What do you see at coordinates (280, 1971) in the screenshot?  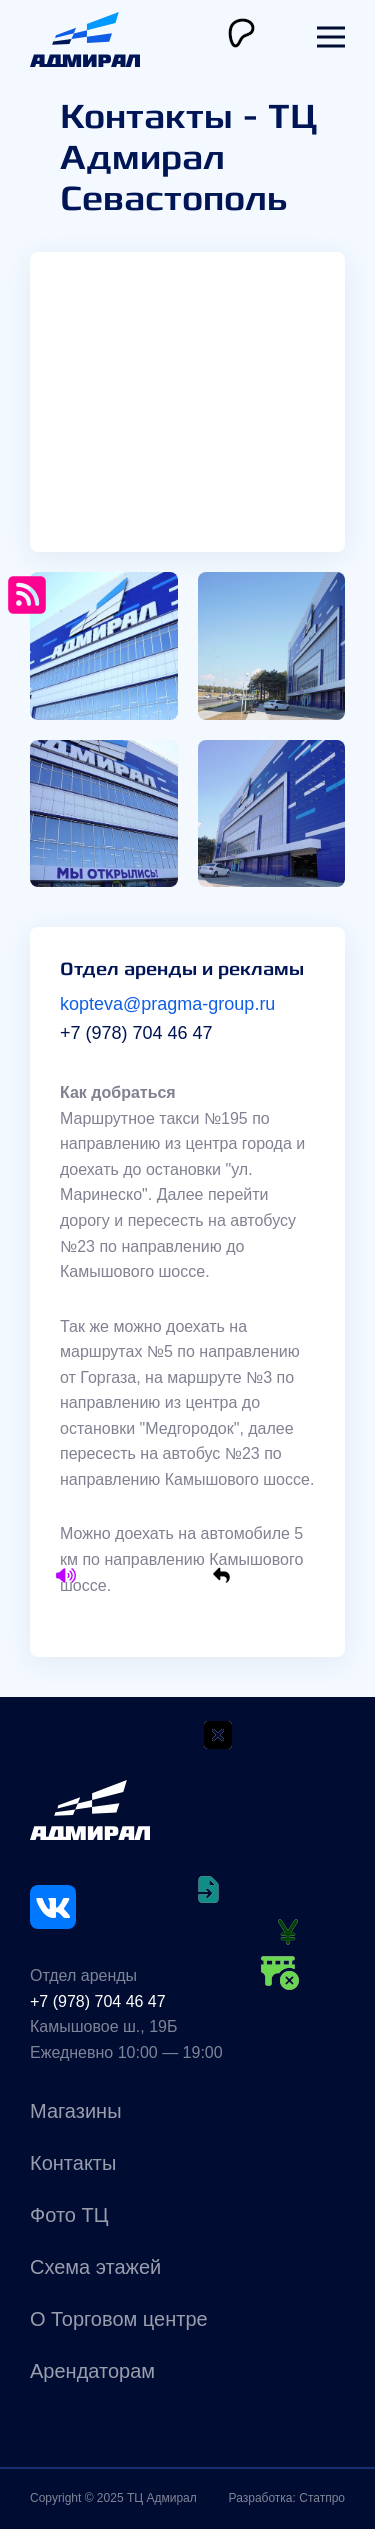 I see `indicates a bridge or crossing is closed or unavailable` at bounding box center [280, 1971].